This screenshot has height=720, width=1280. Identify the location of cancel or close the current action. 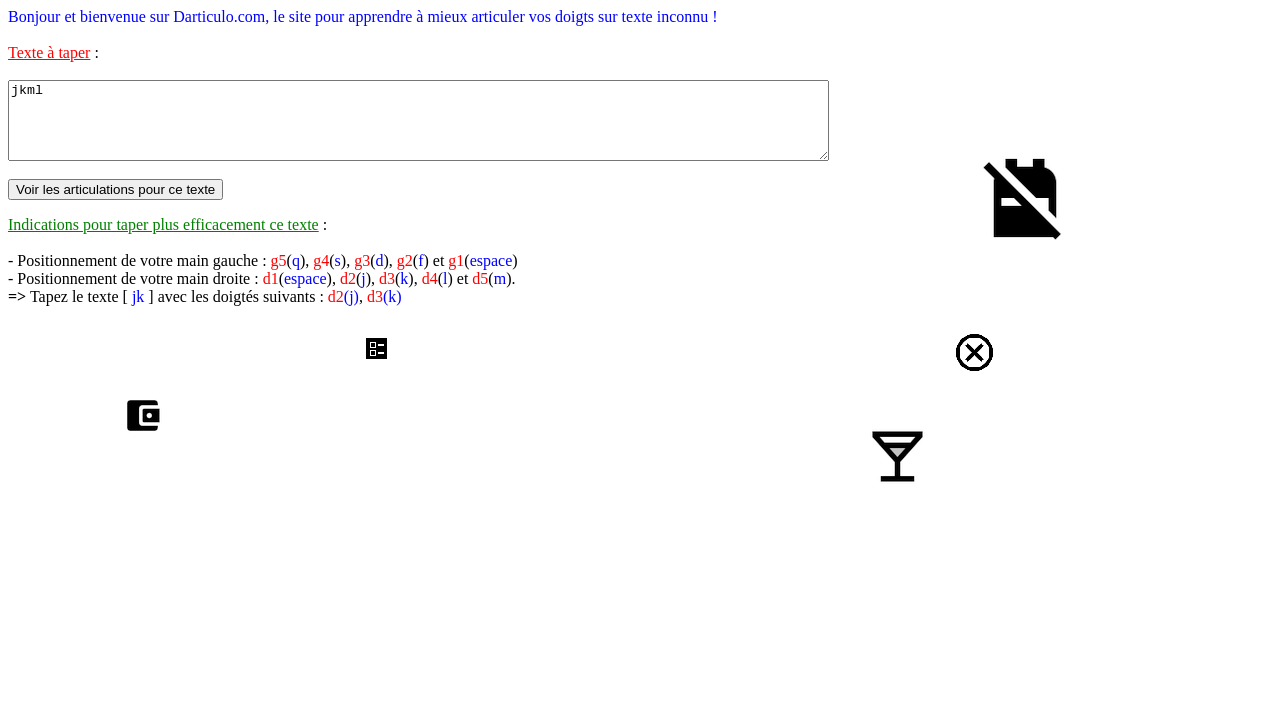
(974, 352).